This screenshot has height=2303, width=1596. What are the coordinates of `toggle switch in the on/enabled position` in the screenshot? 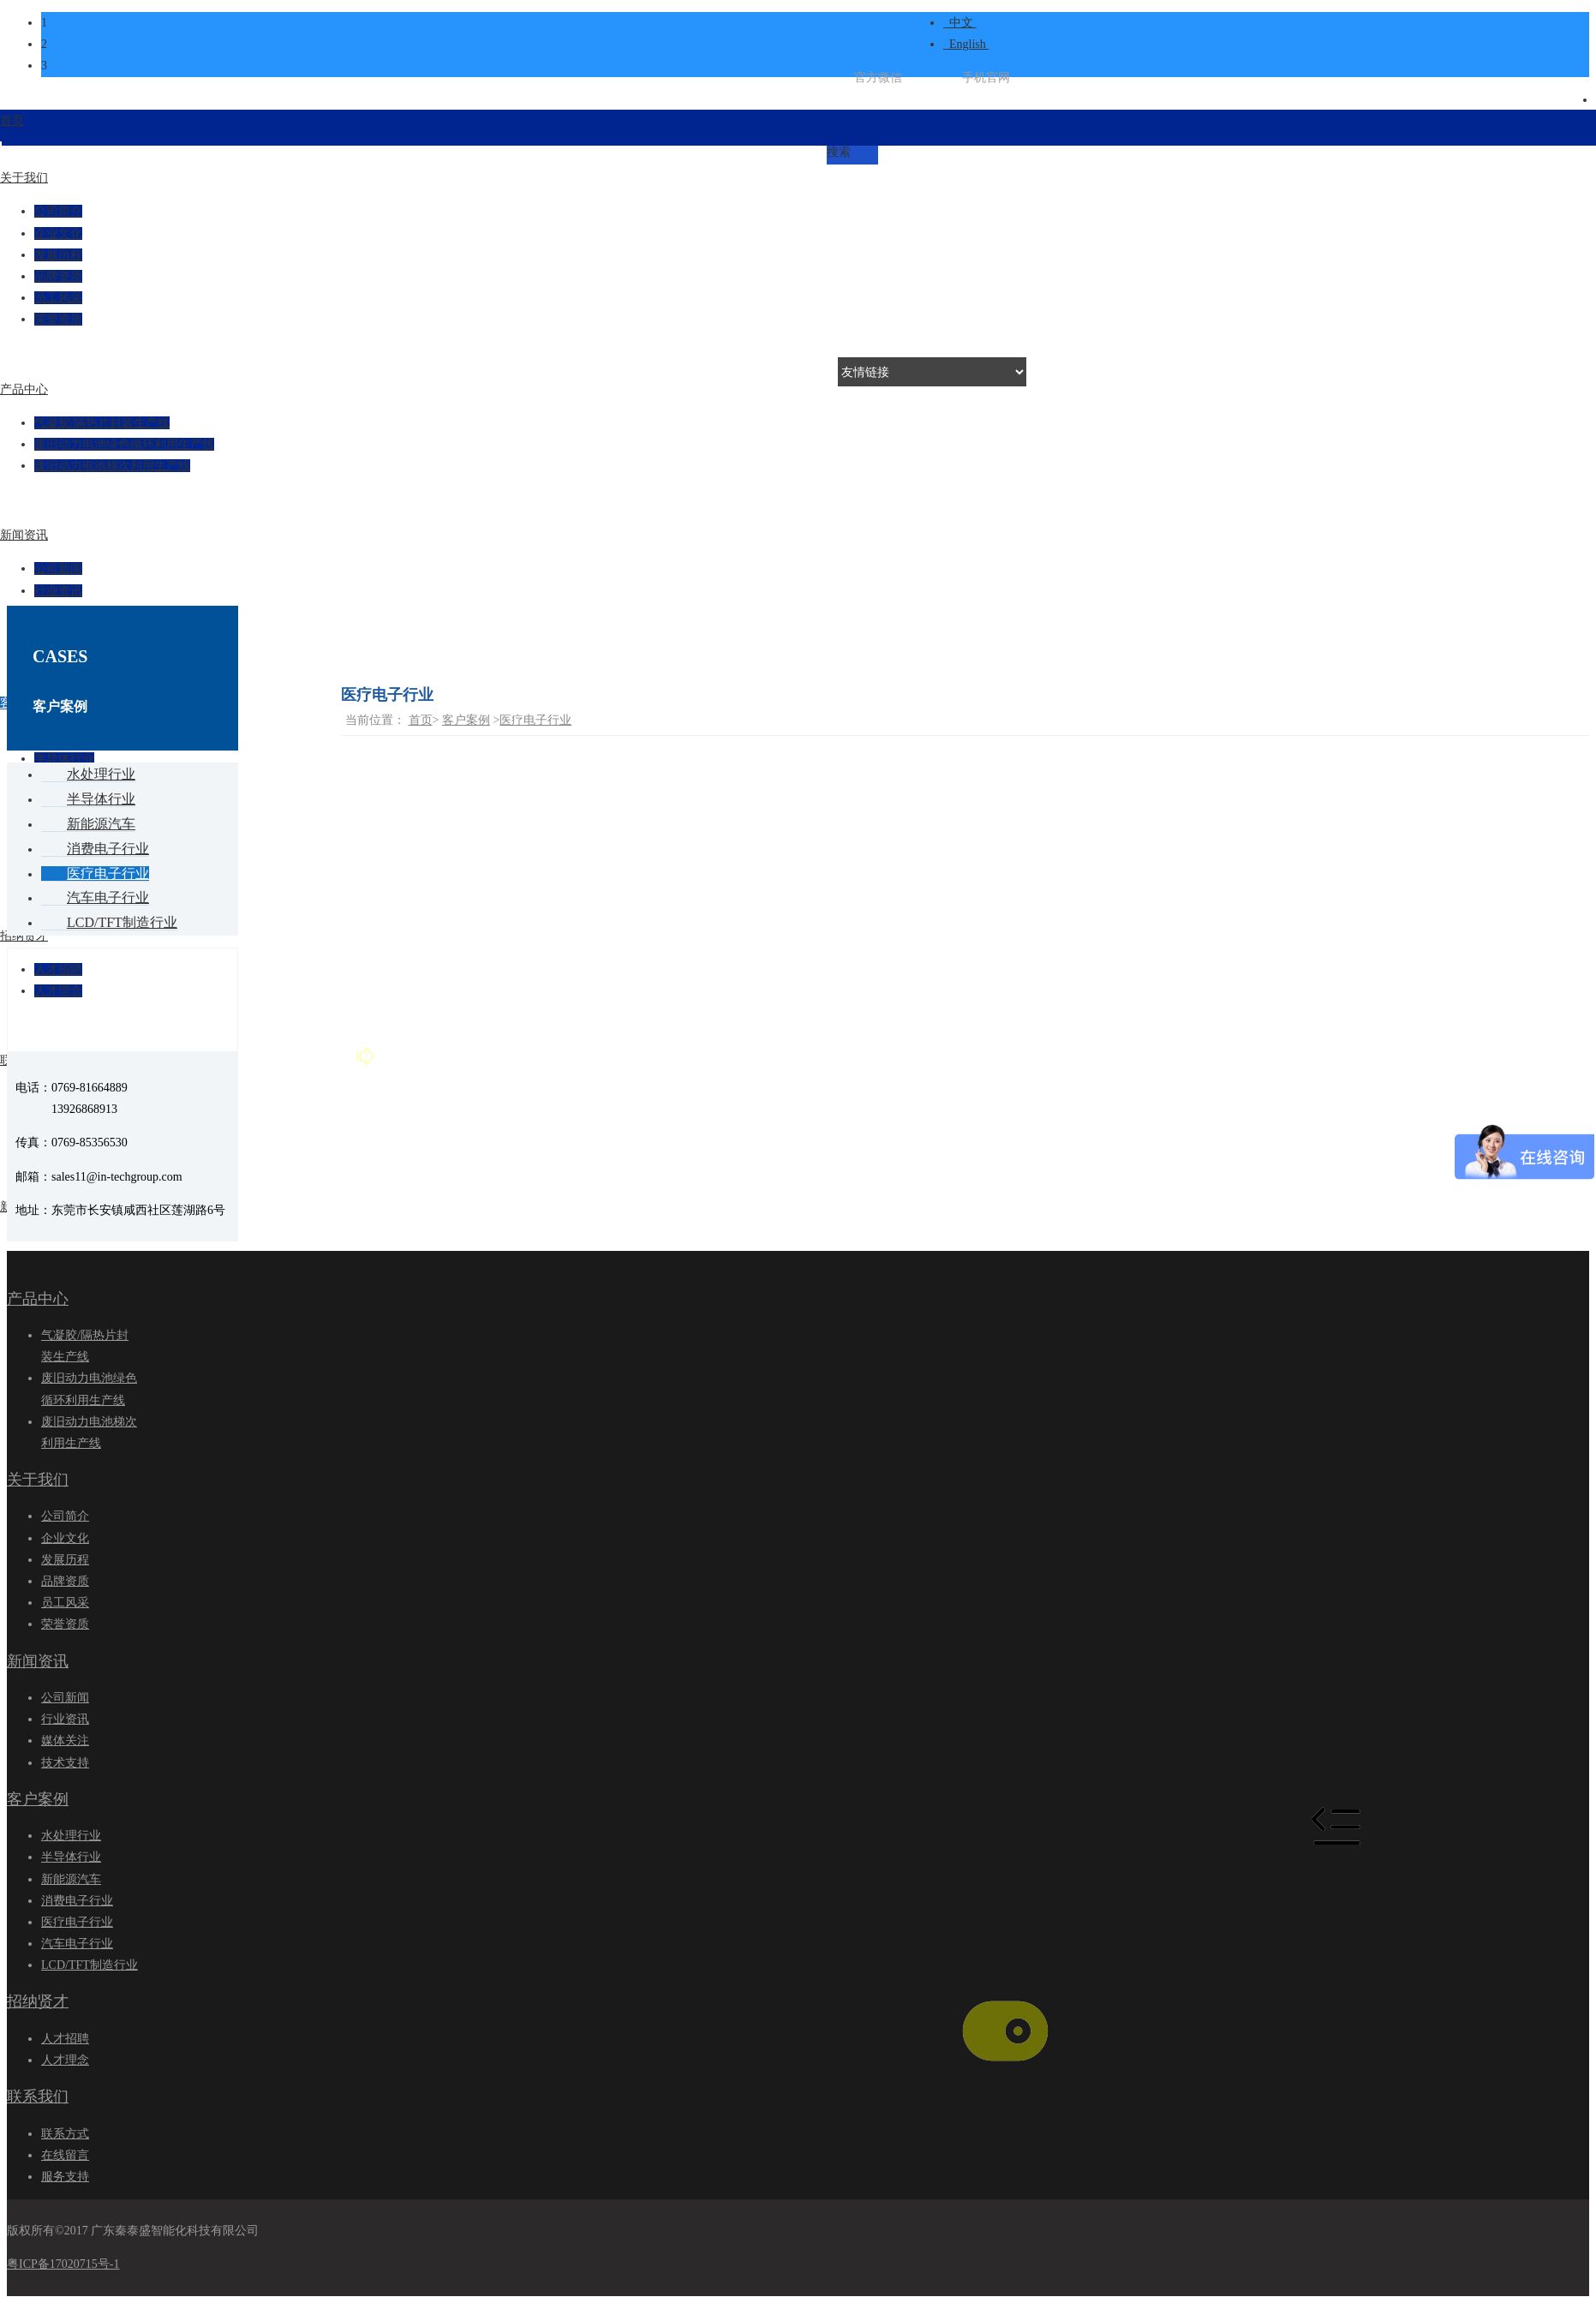 It's located at (1005, 2031).